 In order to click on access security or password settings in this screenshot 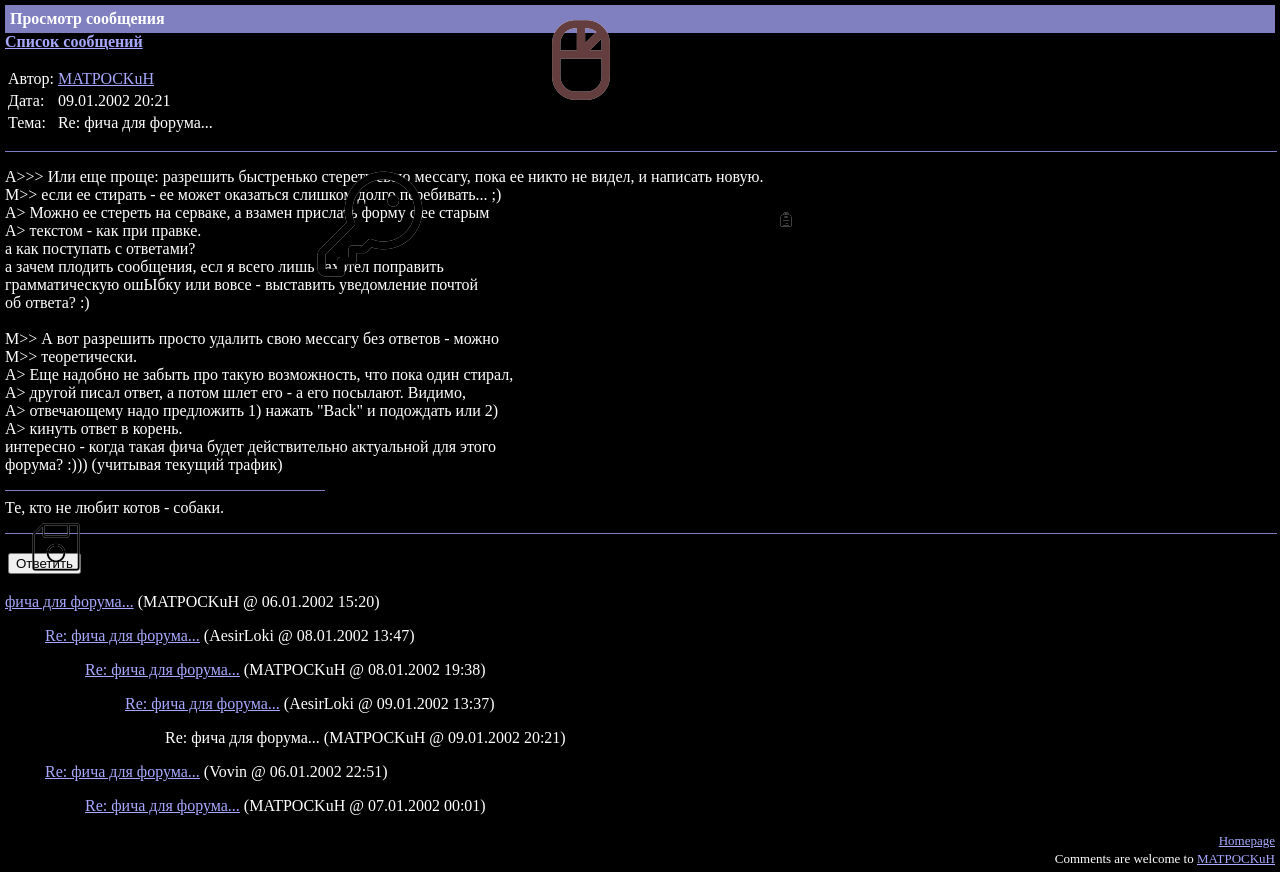, I will do `click(368, 226)`.